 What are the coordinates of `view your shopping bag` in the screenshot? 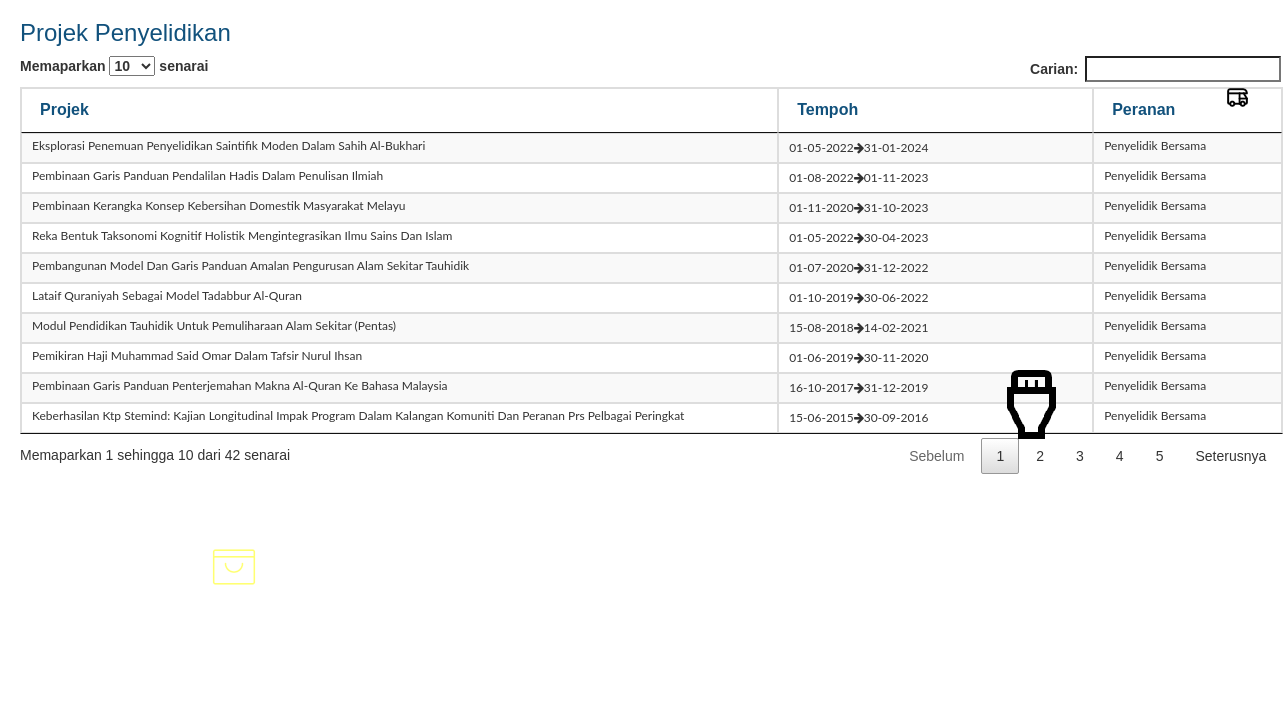 It's located at (234, 567).